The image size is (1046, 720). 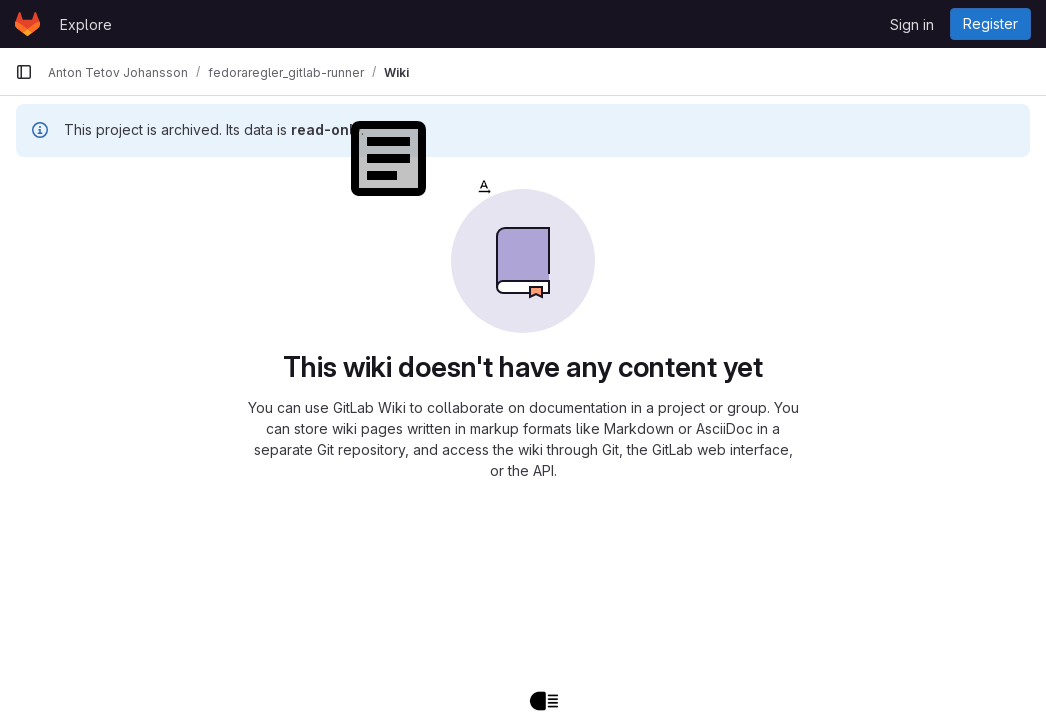 What do you see at coordinates (388, 158) in the screenshot?
I see `view article or document` at bounding box center [388, 158].